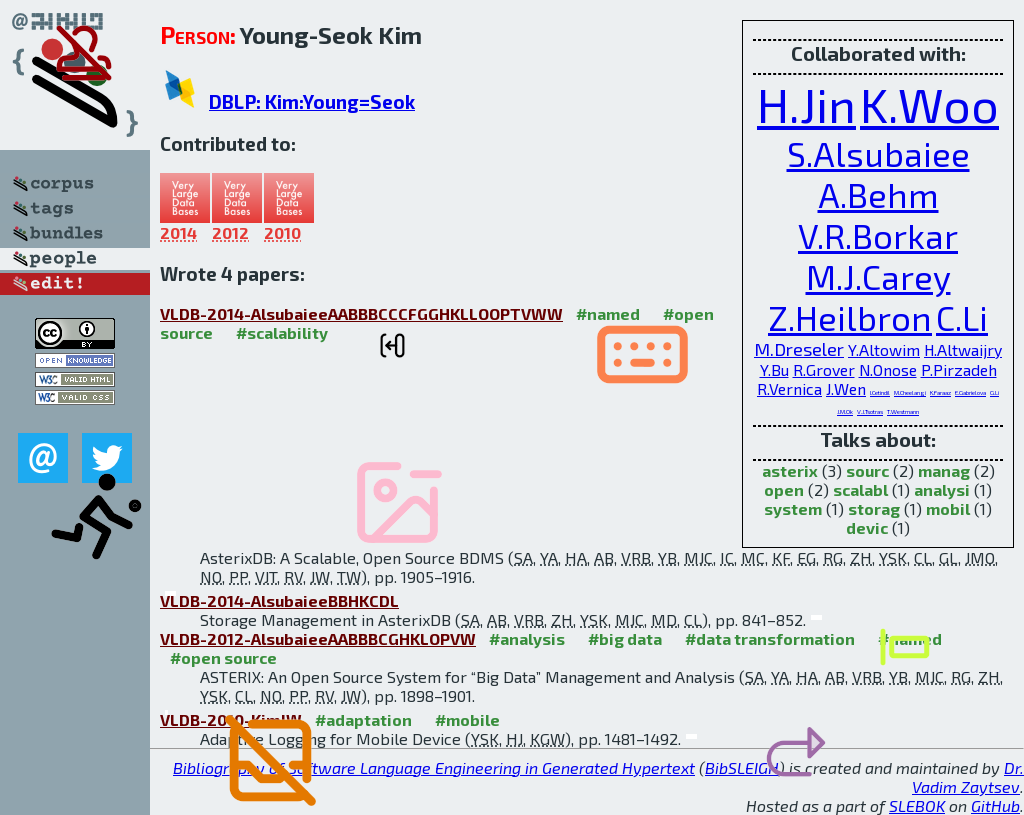 This screenshot has width=1024, height=815. Describe the element at coordinates (397, 502) in the screenshot. I see `remove an image from the collection` at that location.